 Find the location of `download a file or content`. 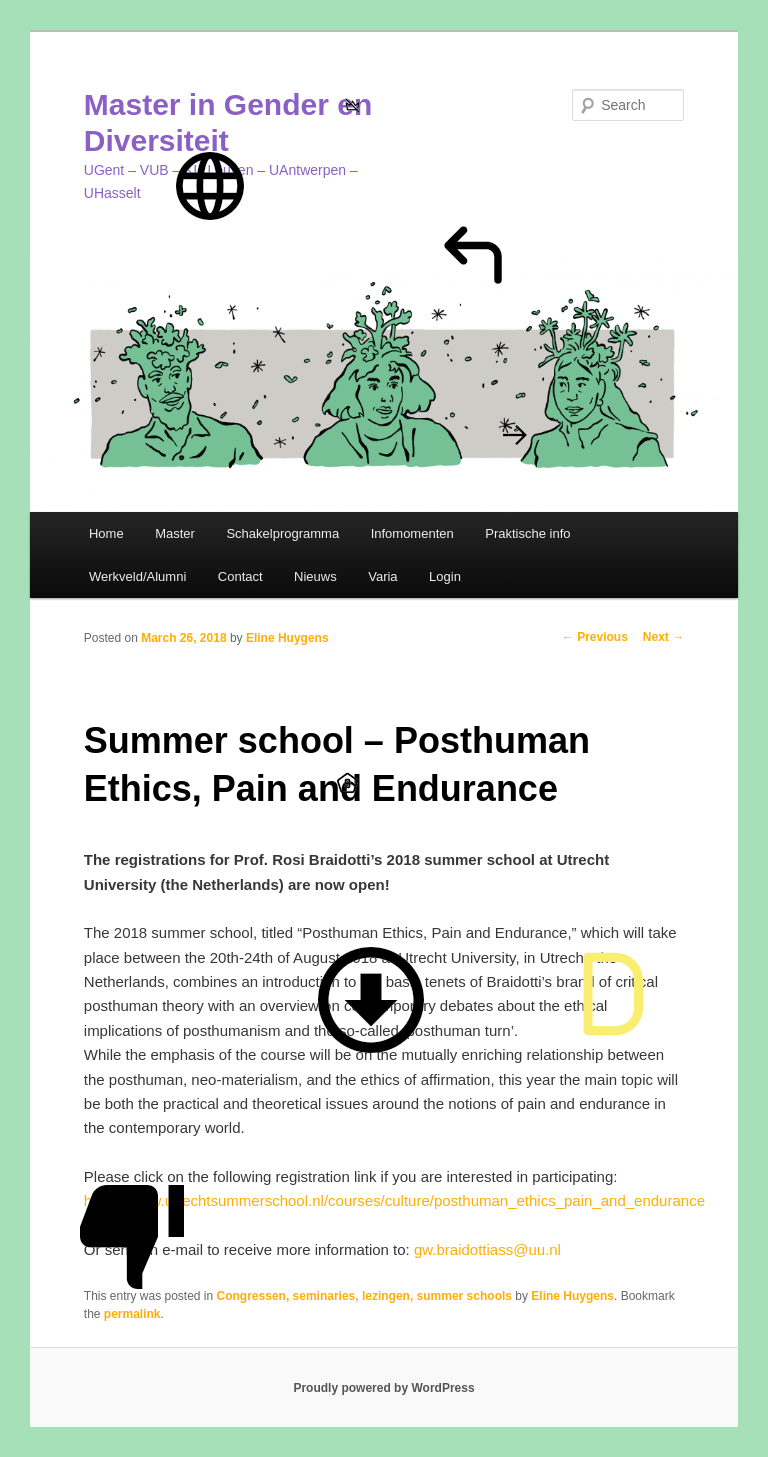

download a file or content is located at coordinates (371, 1000).